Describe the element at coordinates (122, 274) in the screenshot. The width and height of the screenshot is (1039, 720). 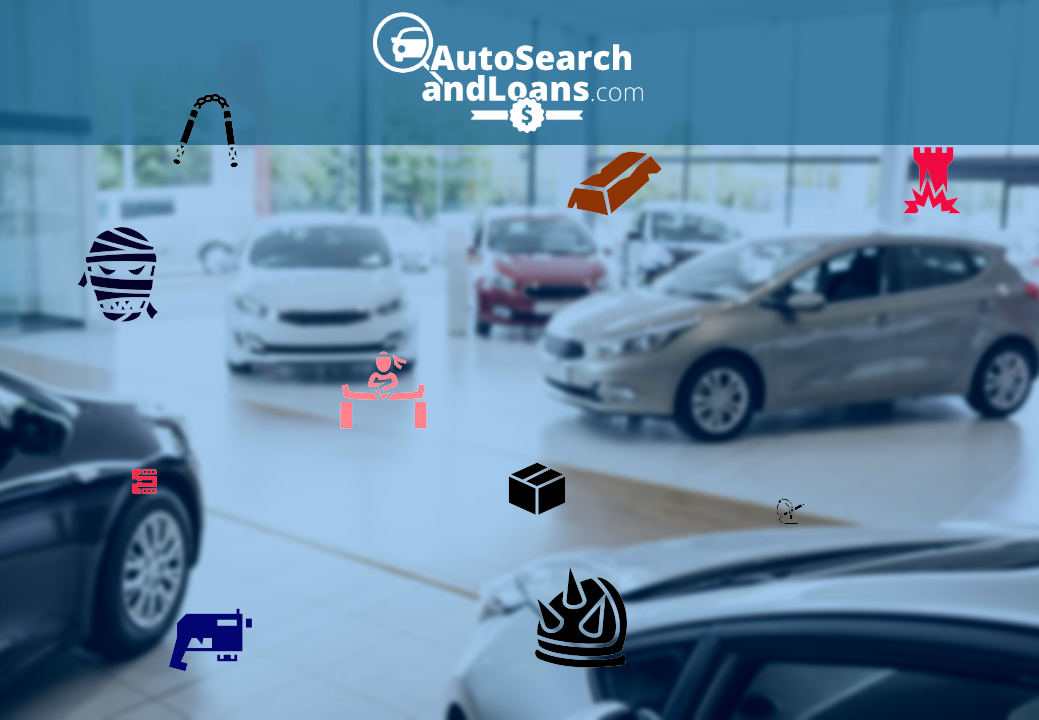
I see `select mummy character or avatar` at that location.